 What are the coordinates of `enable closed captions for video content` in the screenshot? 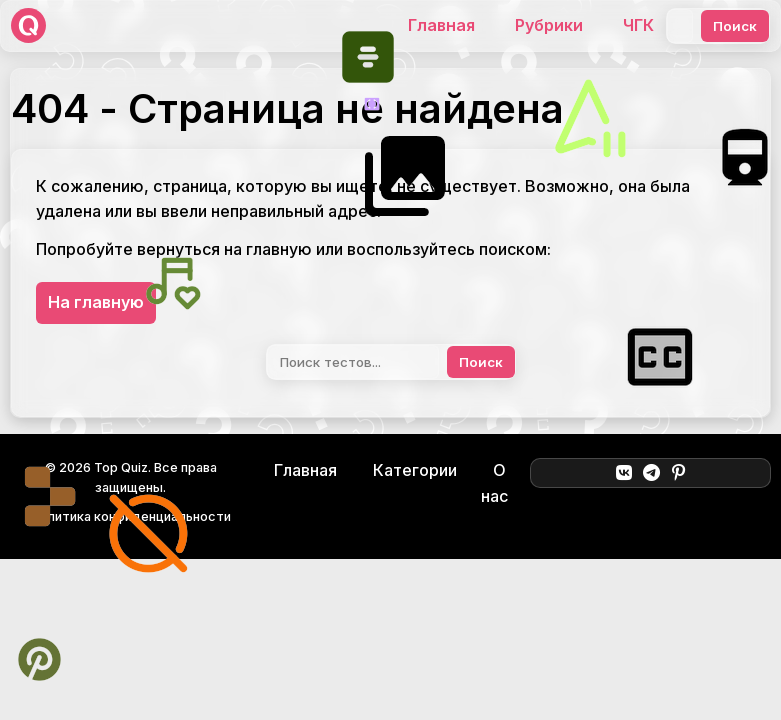 It's located at (660, 357).